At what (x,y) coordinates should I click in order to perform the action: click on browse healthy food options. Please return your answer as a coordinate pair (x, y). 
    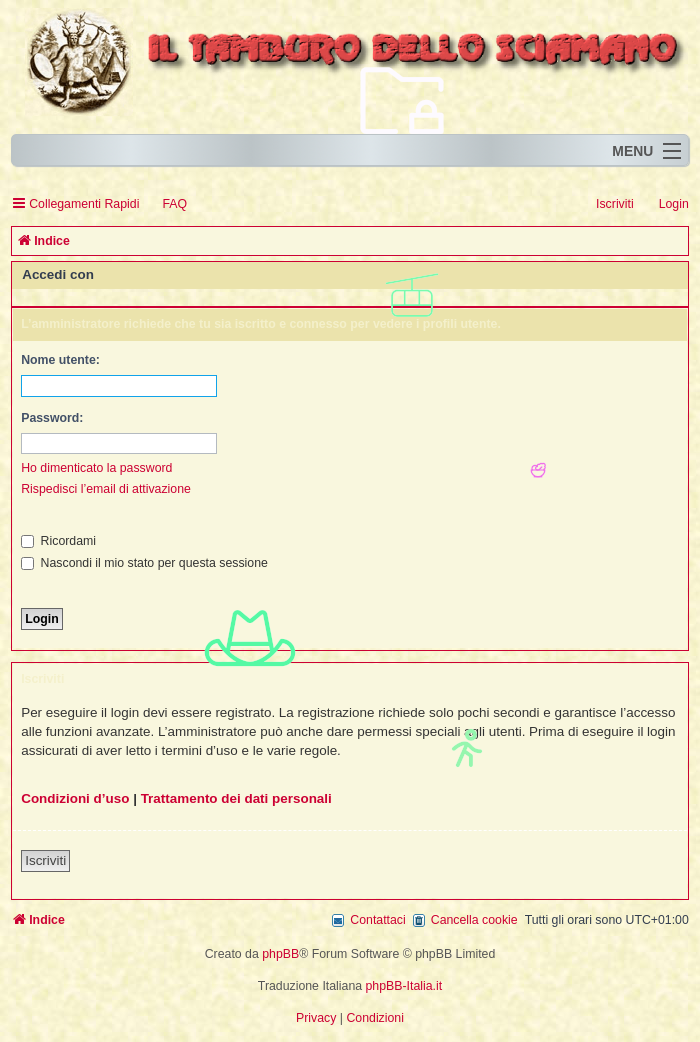
    Looking at the image, I should click on (538, 470).